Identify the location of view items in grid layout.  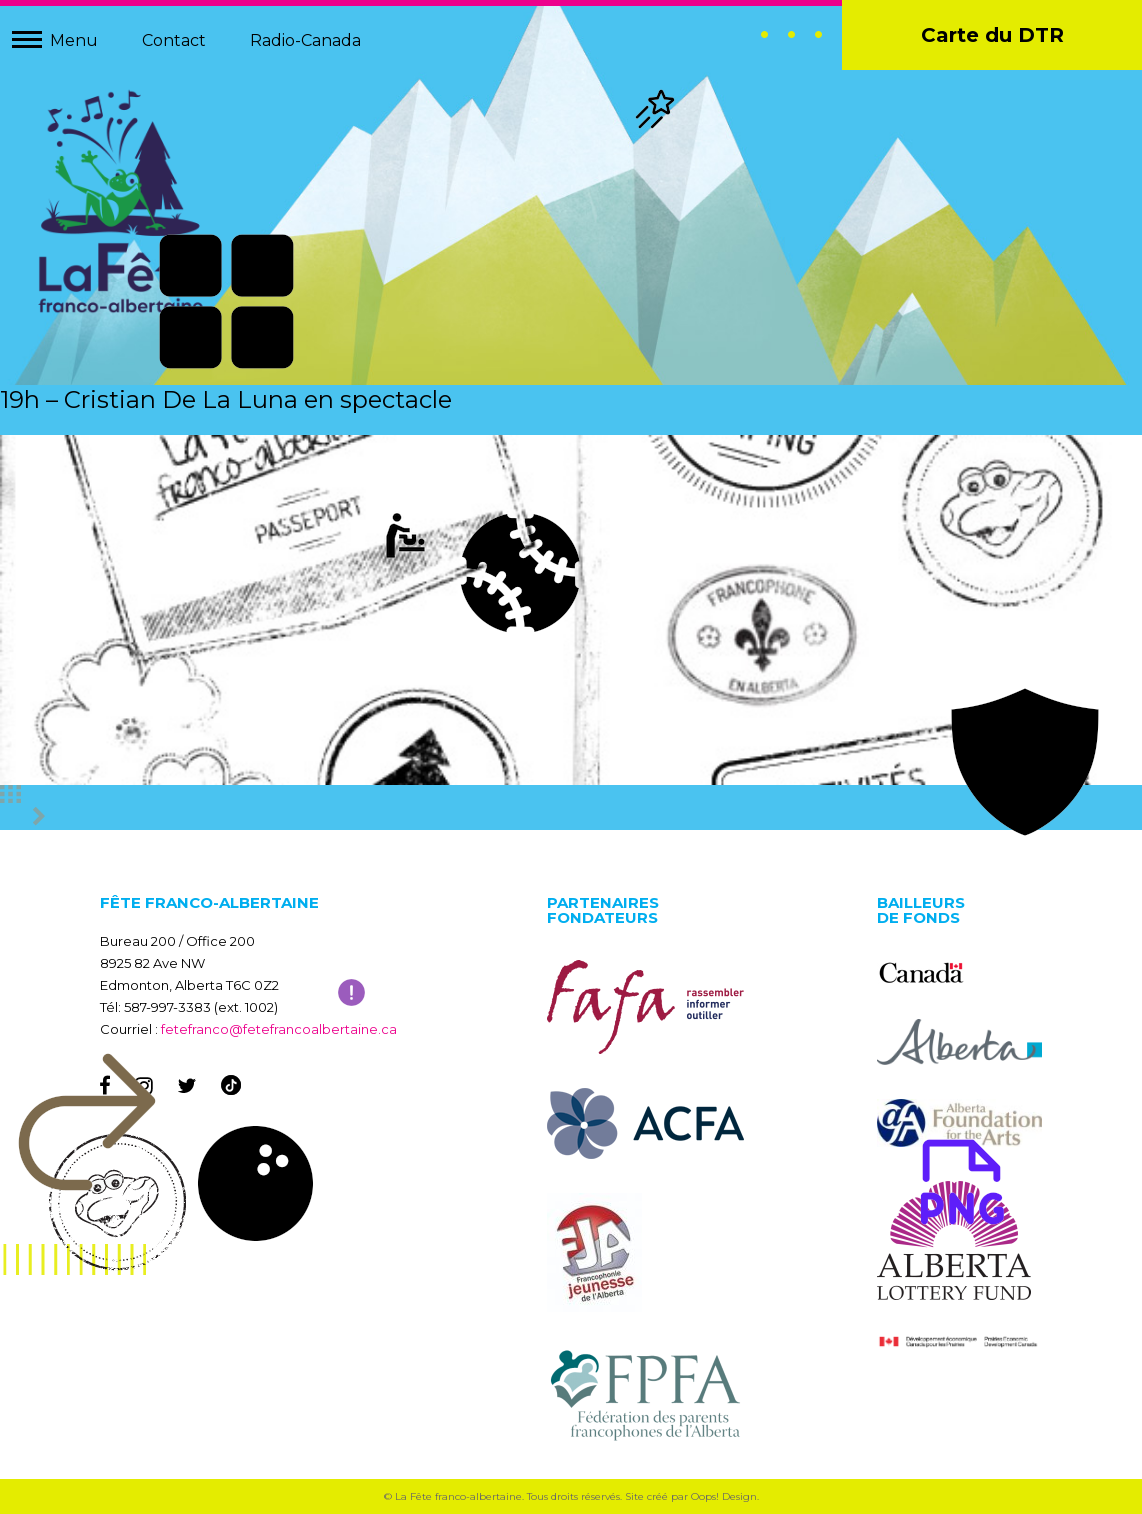
(226, 301).